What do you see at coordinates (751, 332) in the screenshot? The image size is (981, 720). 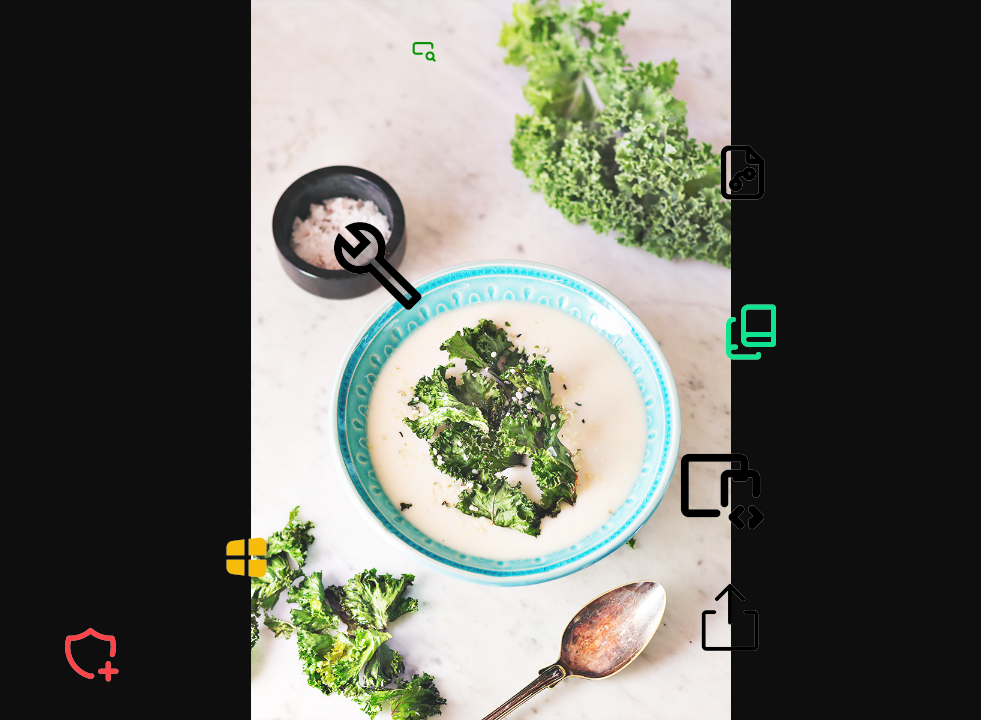 I see `duplicate or copy a book/document` at bounding box center [751, 332].